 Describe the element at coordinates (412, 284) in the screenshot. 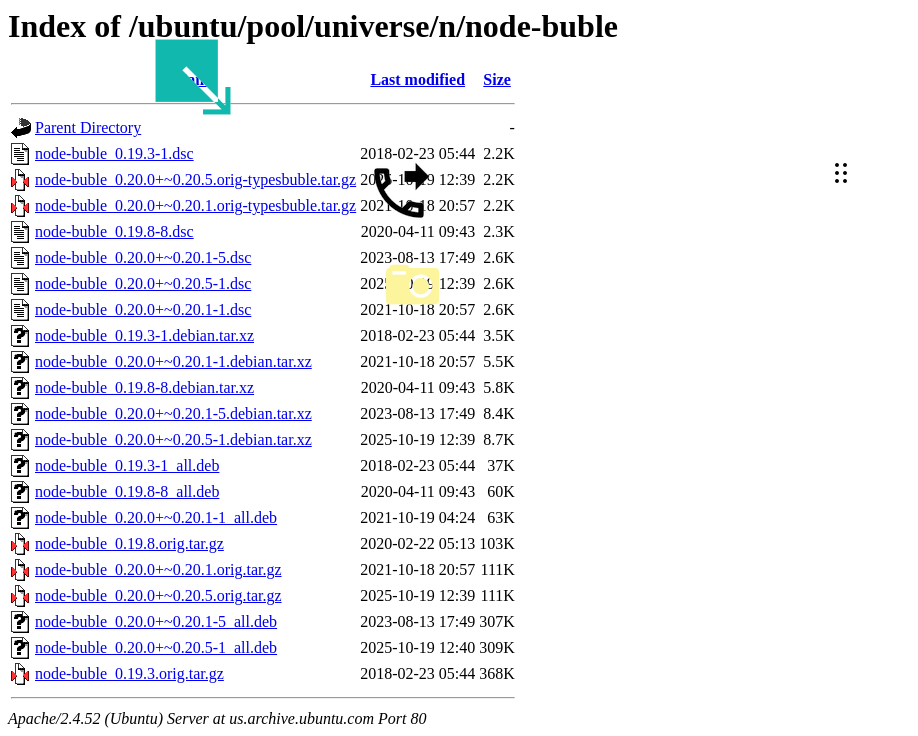

I see `take a photo or capture image` at that location.